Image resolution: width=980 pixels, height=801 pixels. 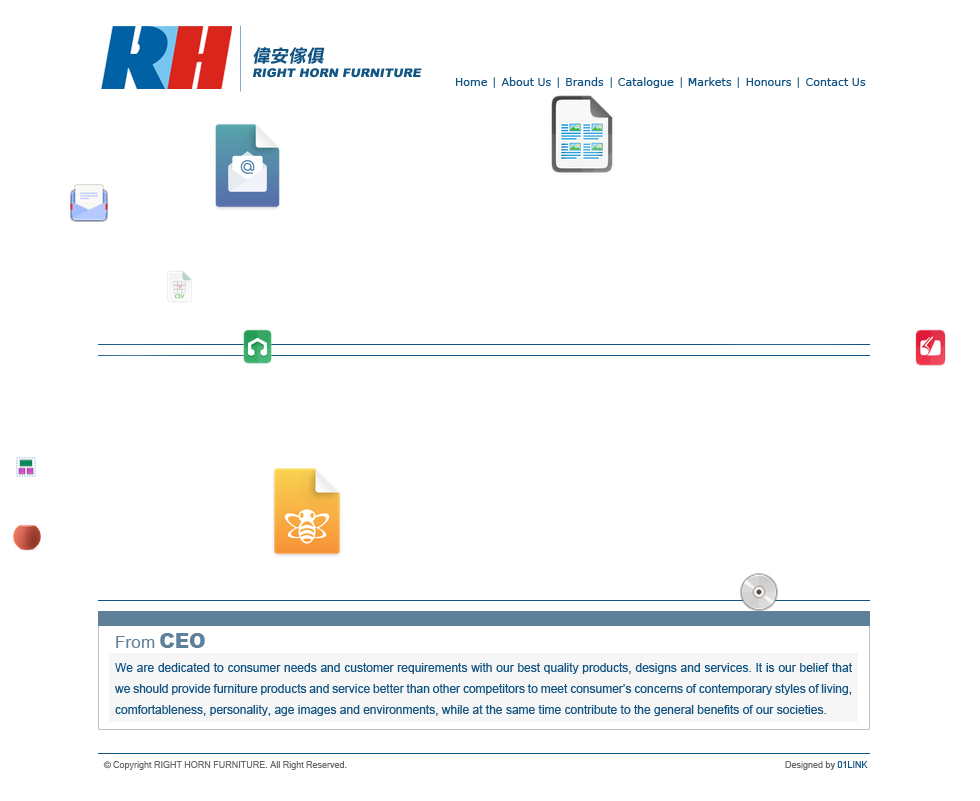 What do you see at coordinates (247, 165) in the screenshot?
I see `microsoft outlook email file` at bounding box center [247, 165].